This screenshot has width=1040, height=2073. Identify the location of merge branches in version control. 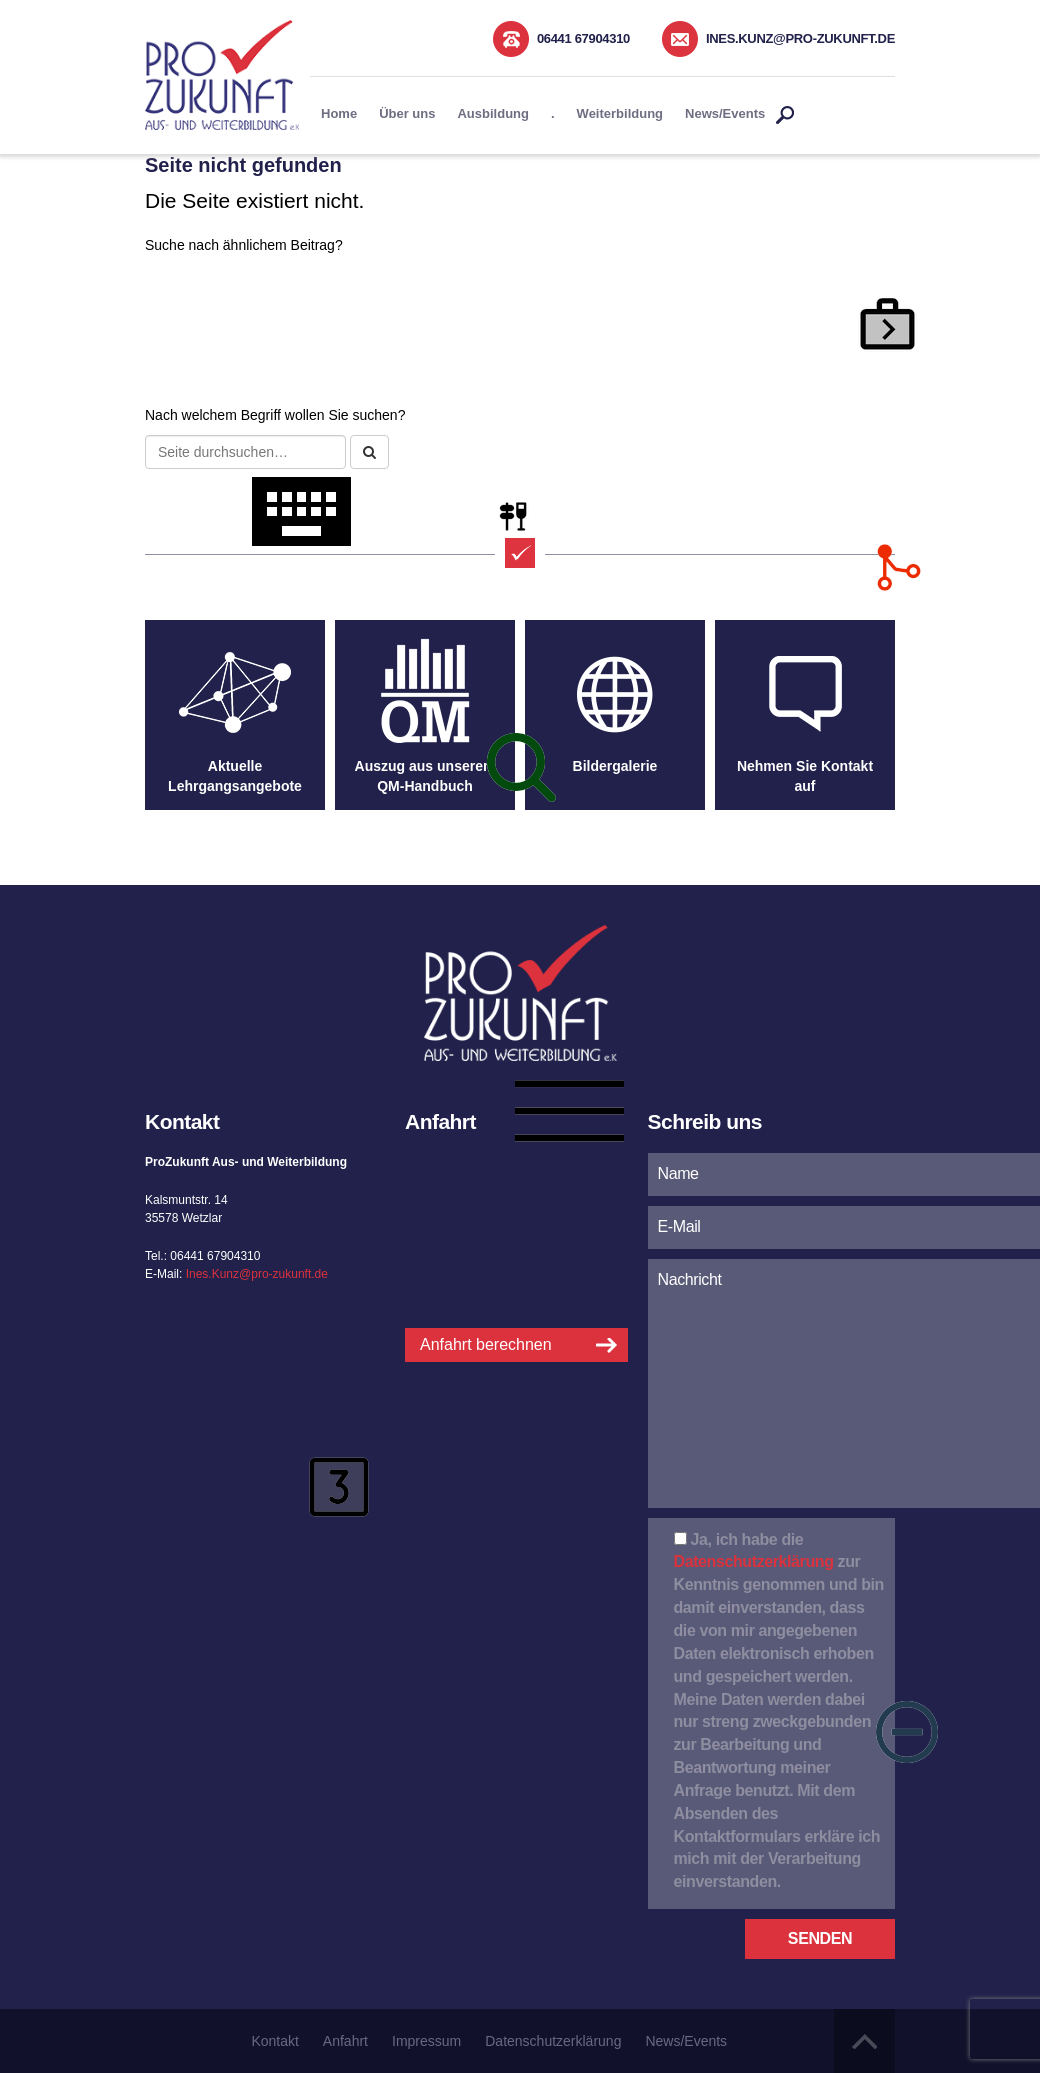
(895, 567).